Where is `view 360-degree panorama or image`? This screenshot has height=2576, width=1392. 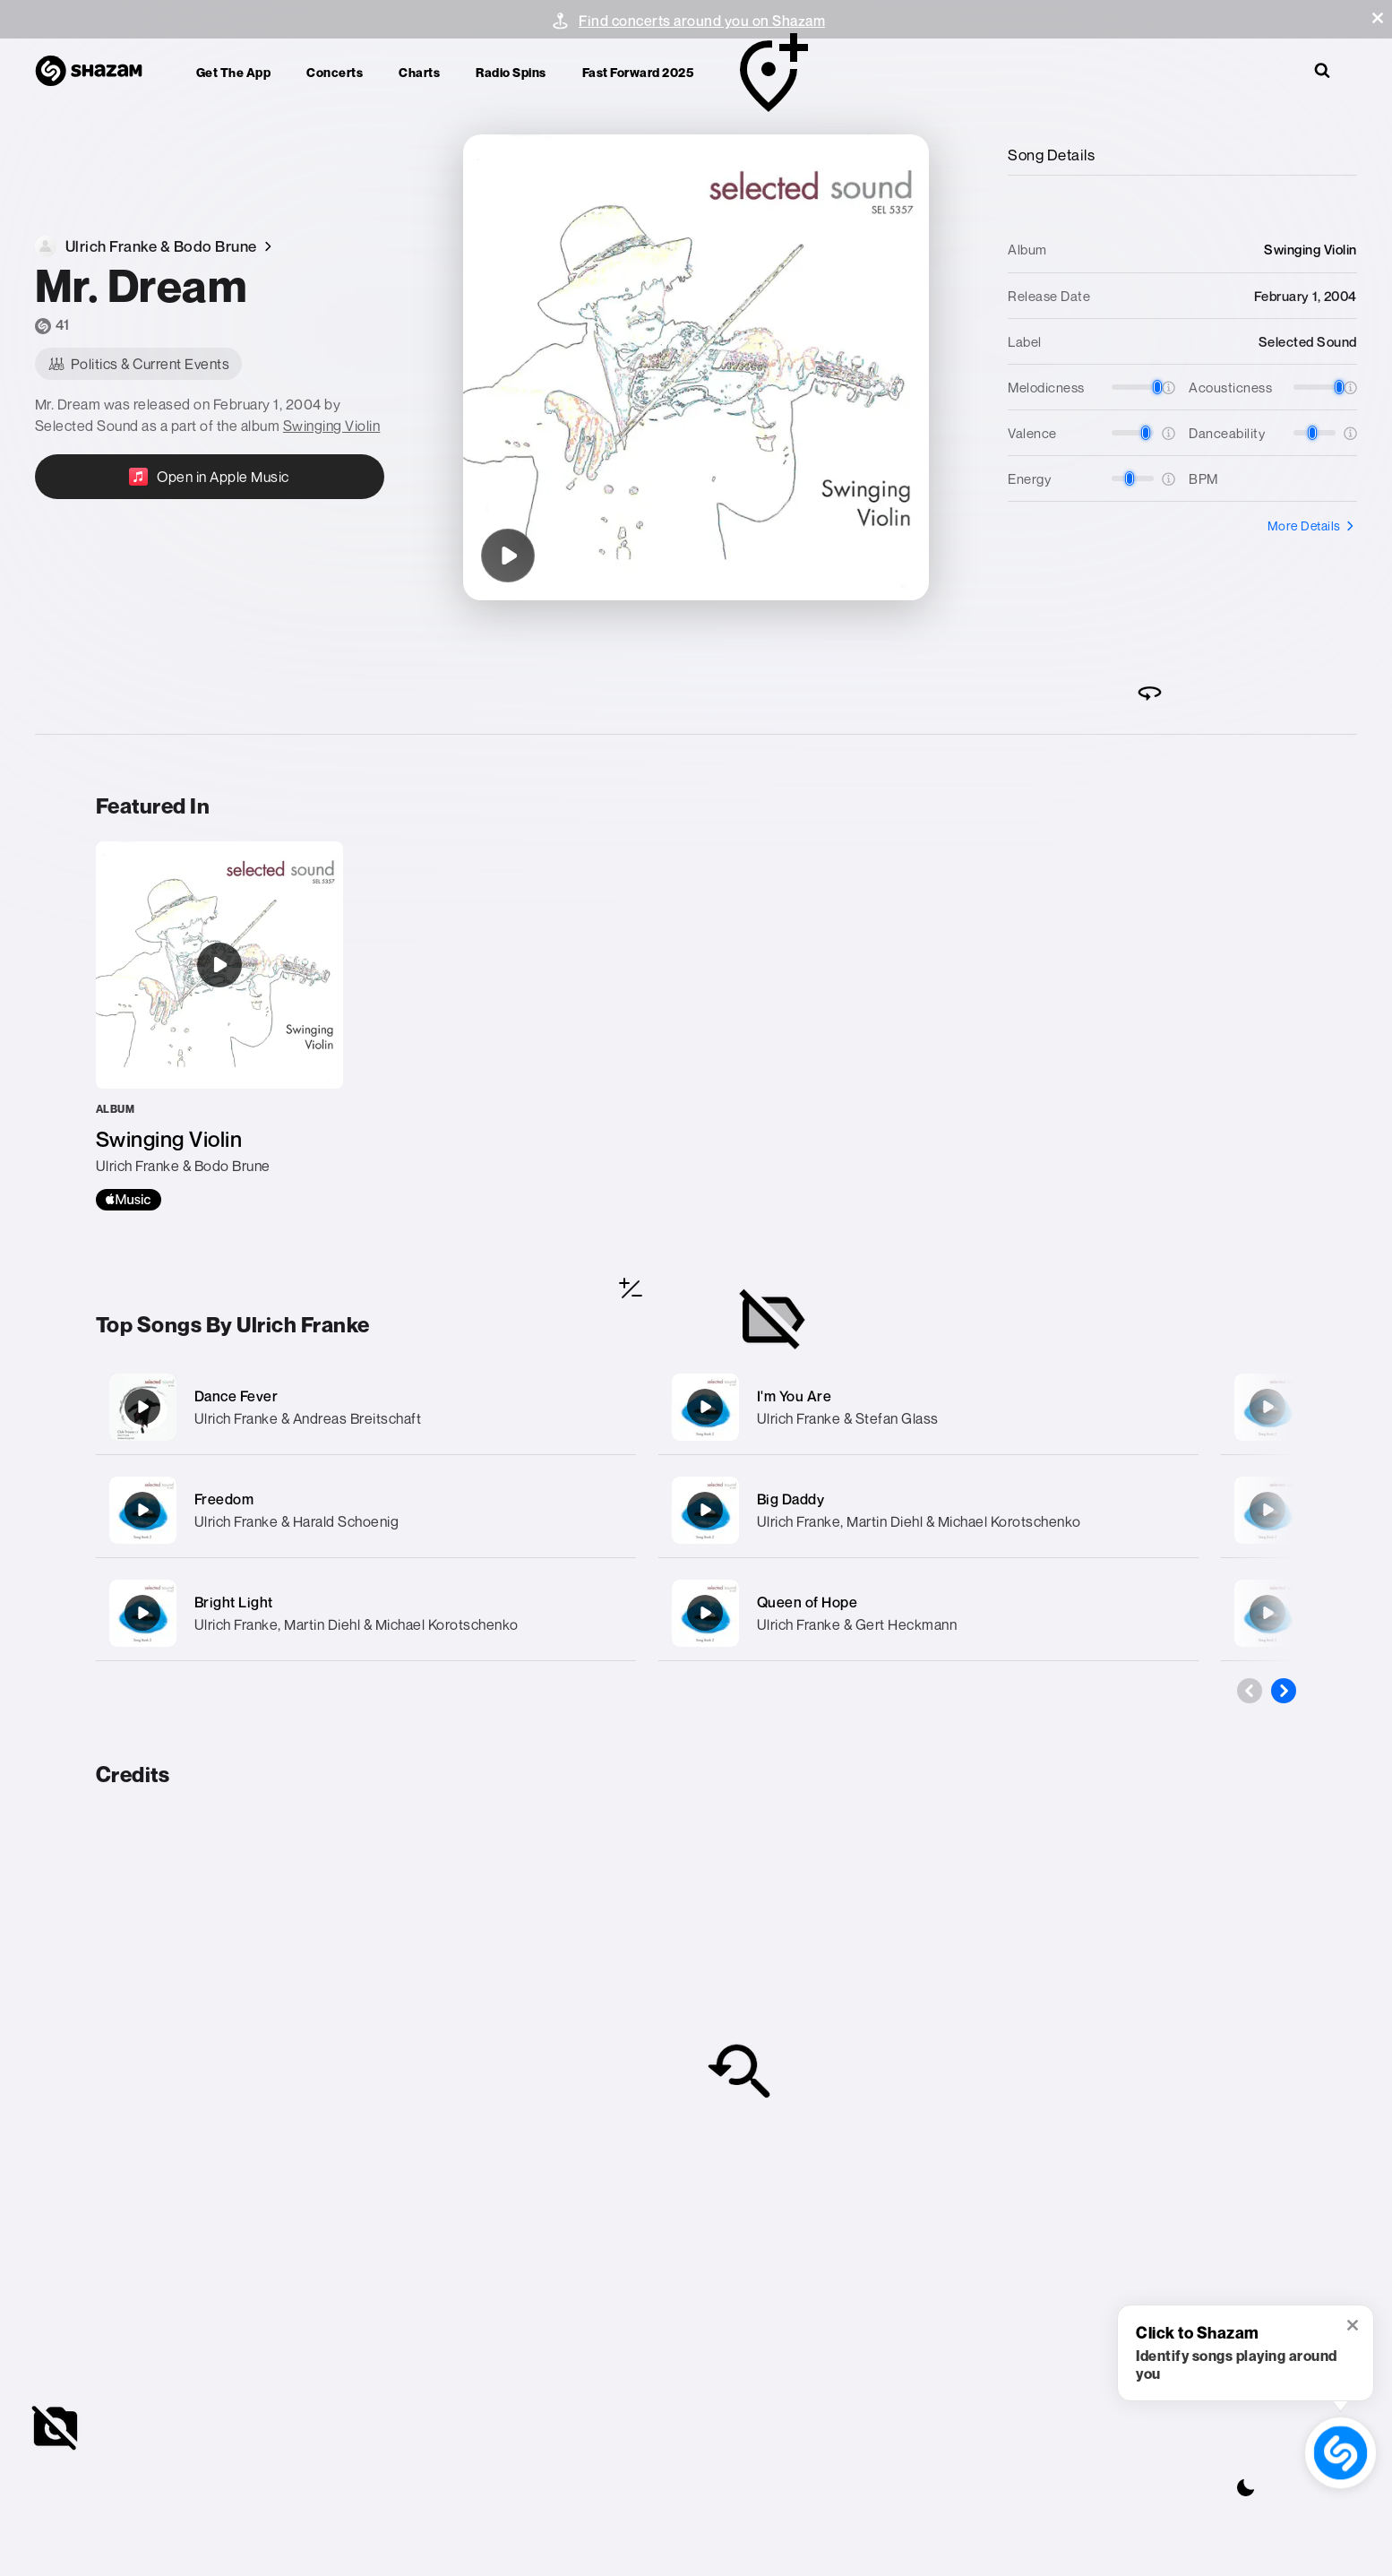
view 360-degree panorama or image is located at coordinates (1149, 692).